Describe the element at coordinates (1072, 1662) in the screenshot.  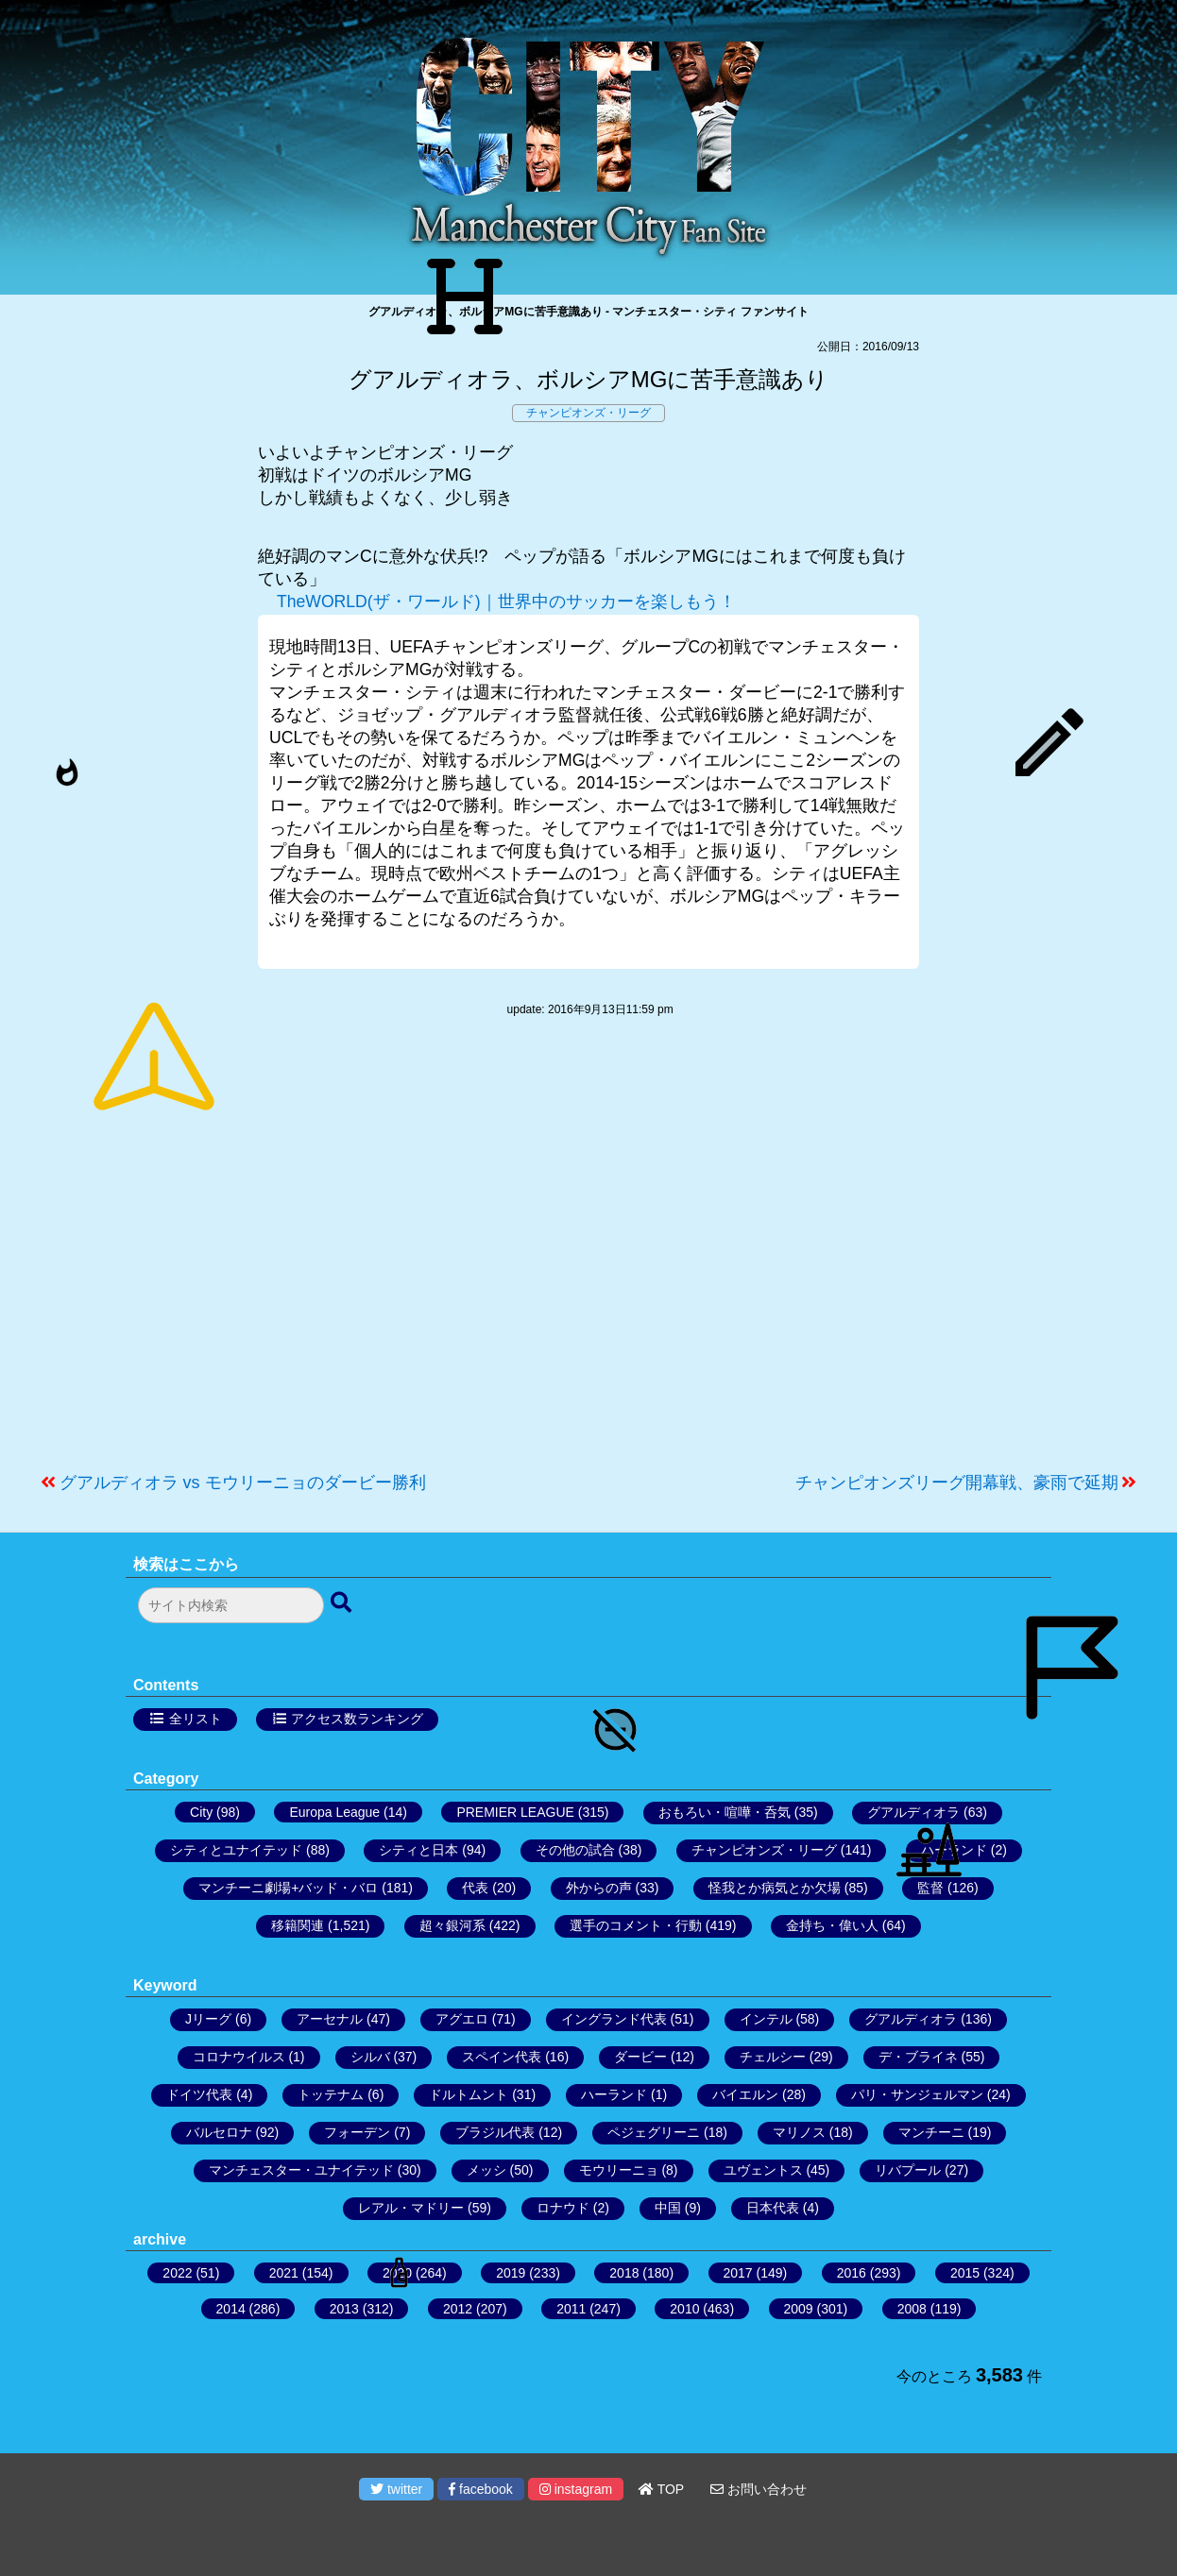
I see `flag an item for review or attention` at that location.